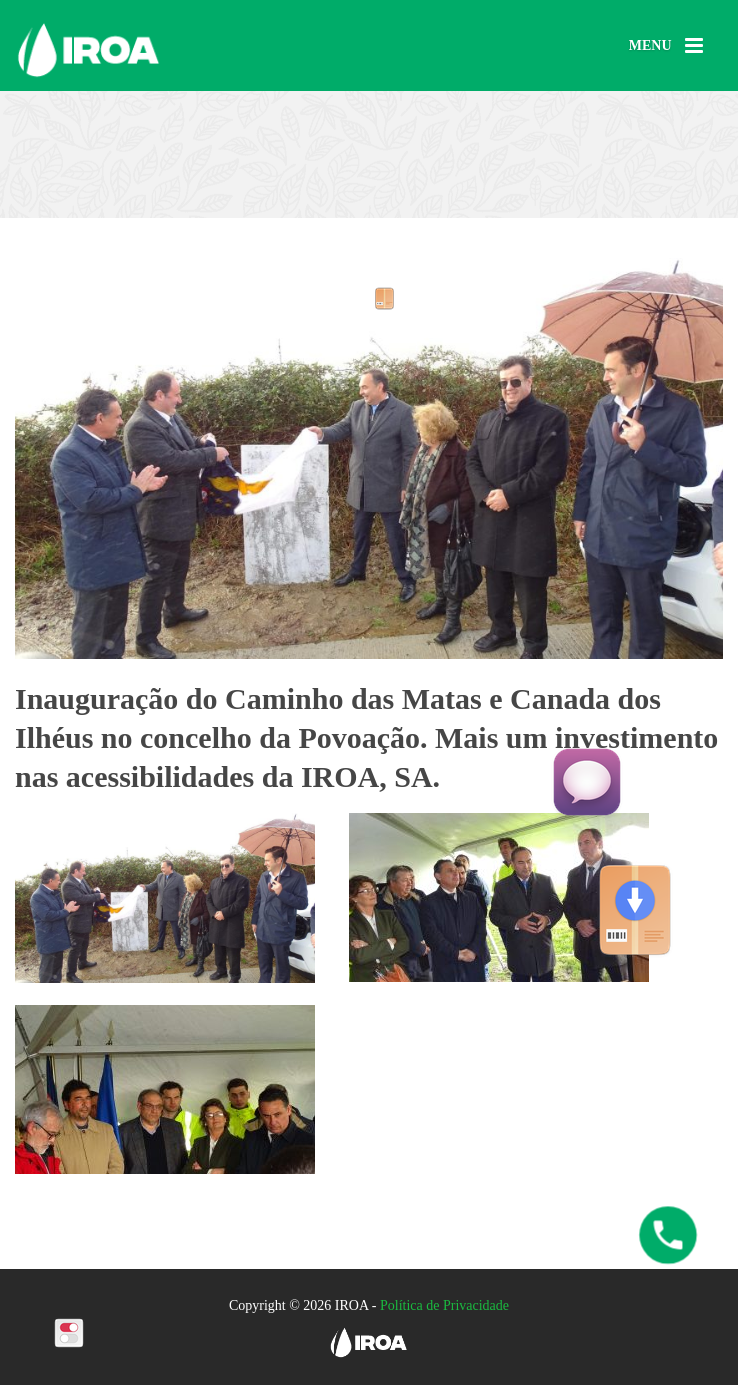  What do you see at coordinates (69, 1333) in the screenshot?
I see `open gnome tweaks settings` at bounding box center [69, 1333].